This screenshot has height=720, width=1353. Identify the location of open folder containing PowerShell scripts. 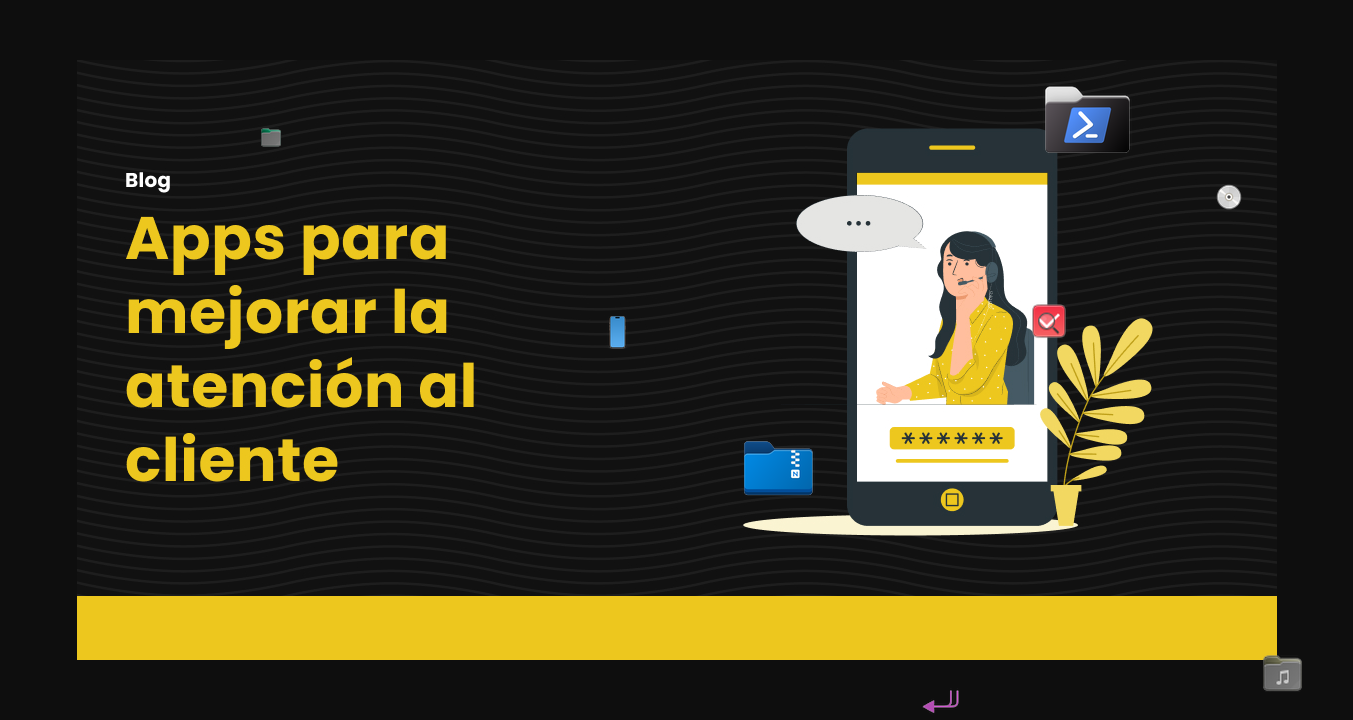
(1087, 122).